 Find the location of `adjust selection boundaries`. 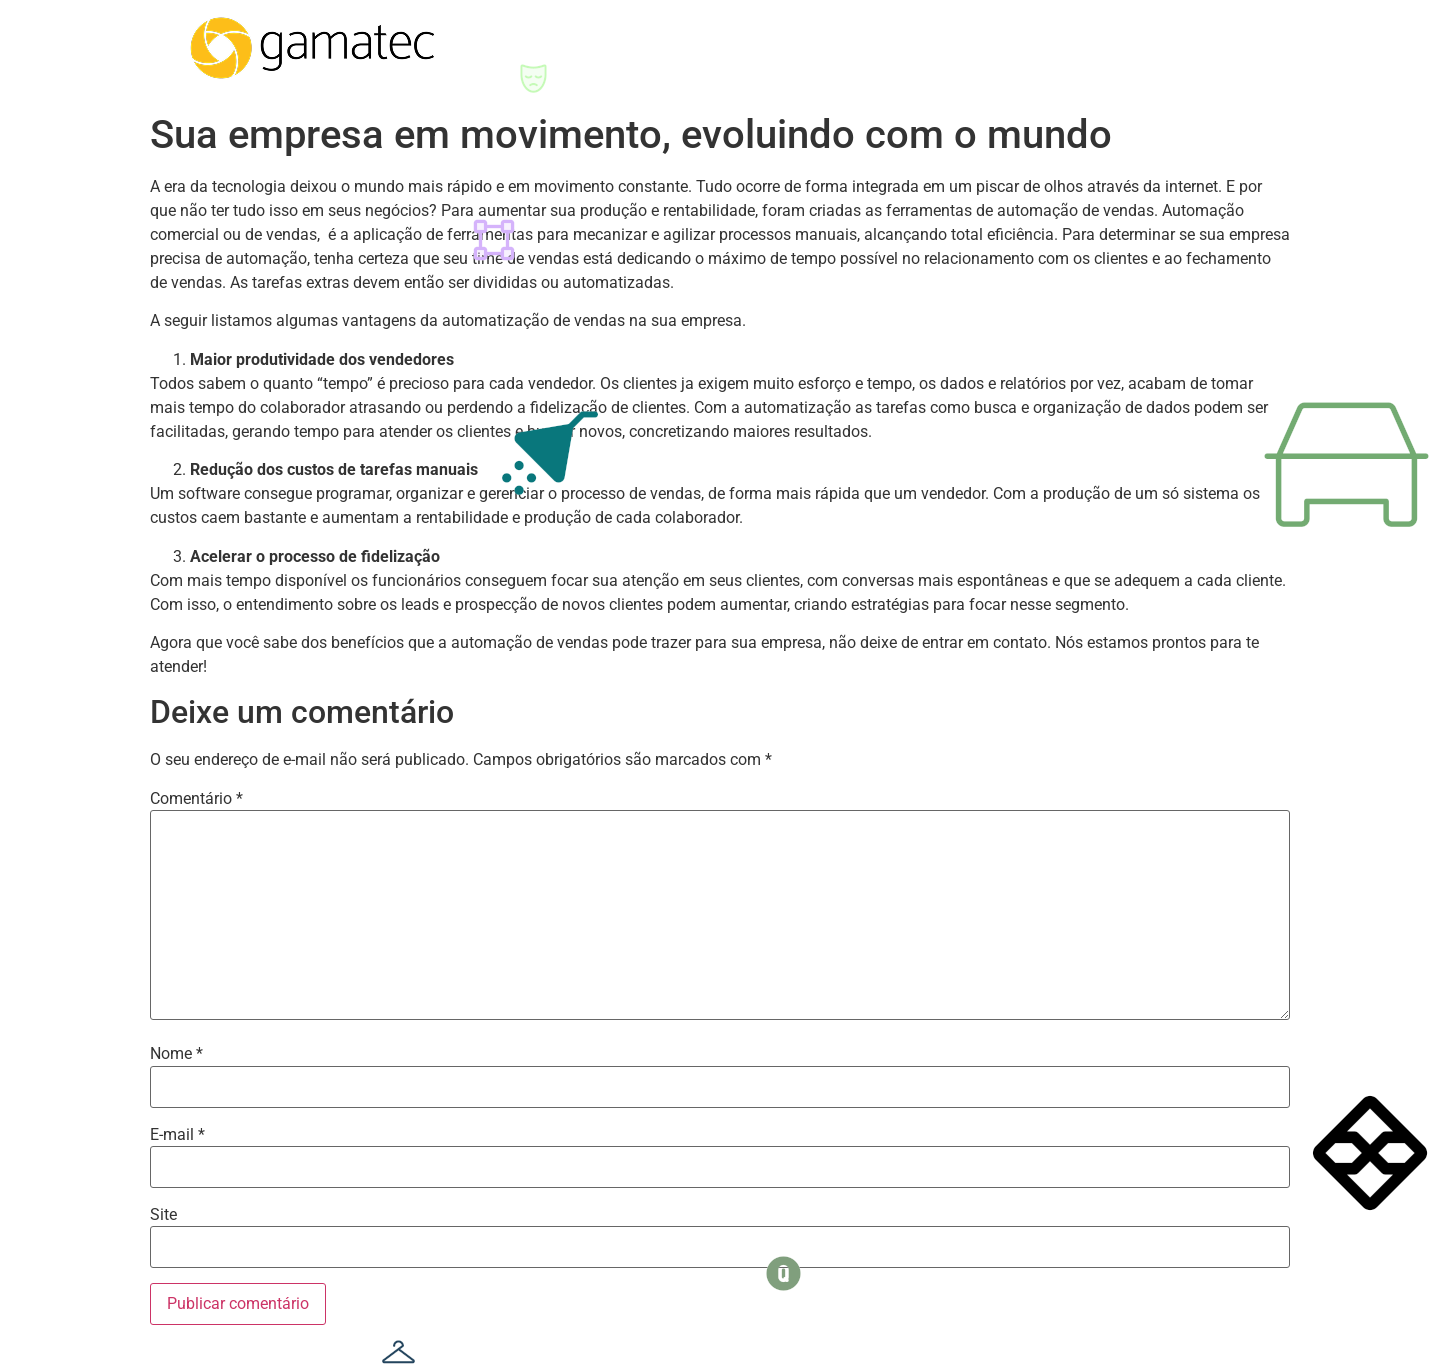

adjust selection boundaries is located at coordinates (494, 240).